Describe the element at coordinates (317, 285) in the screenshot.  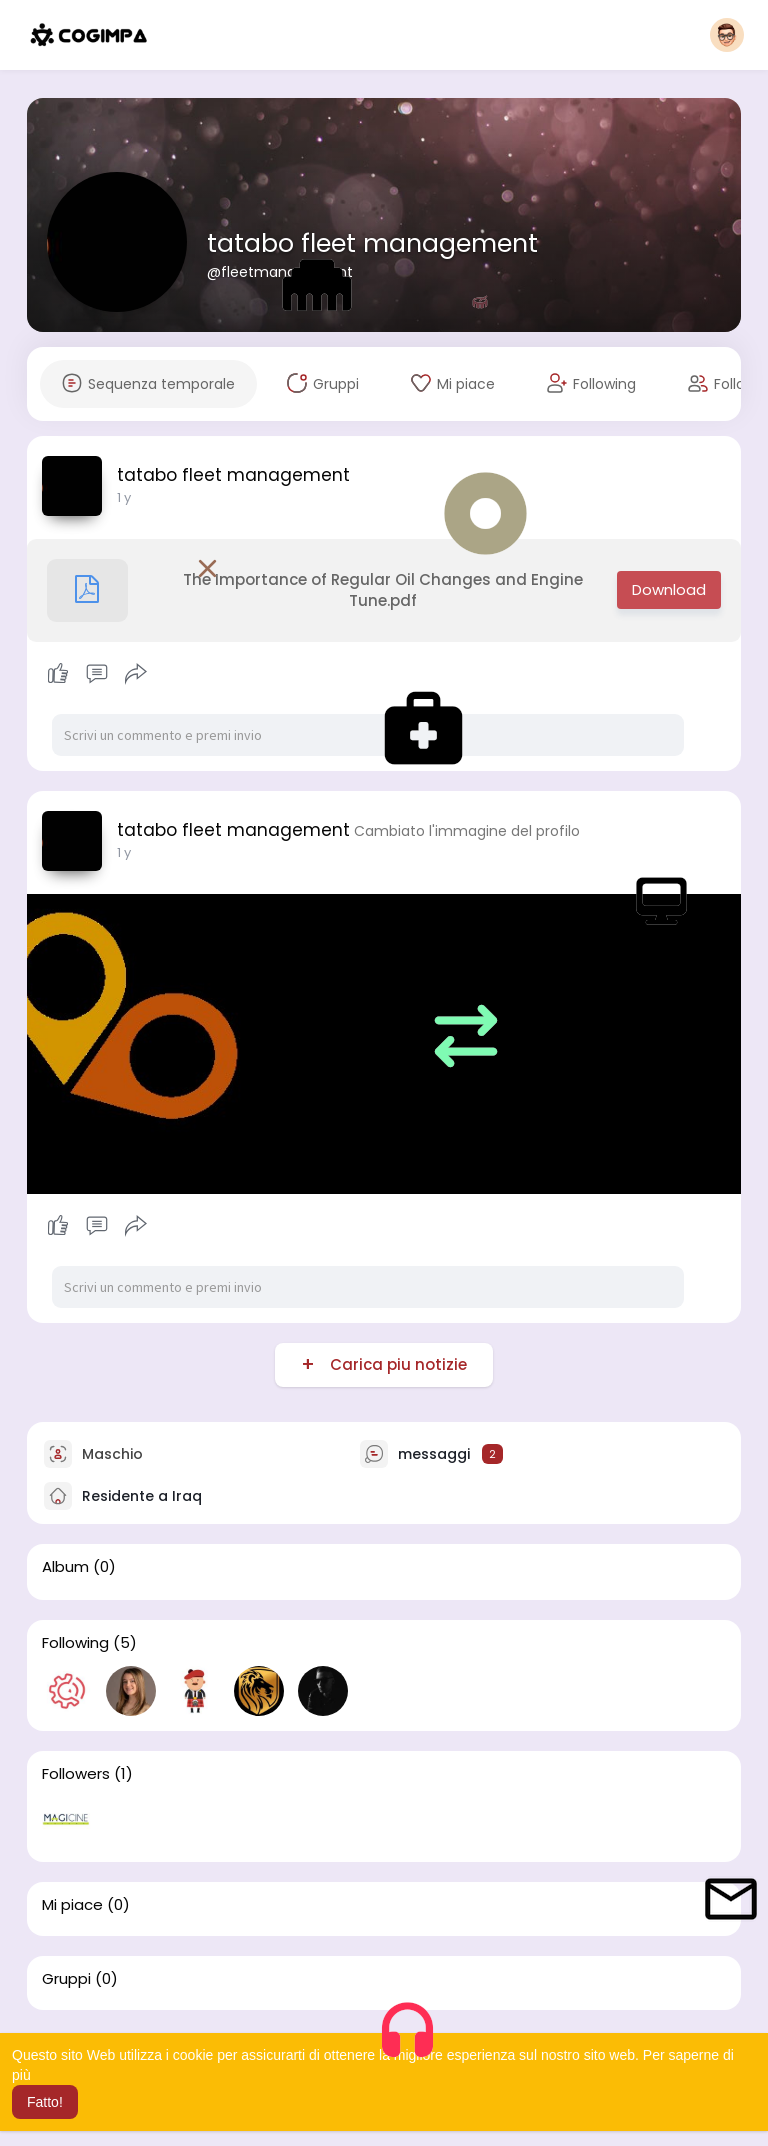
I see `ethernet or wired network connection` at that location.